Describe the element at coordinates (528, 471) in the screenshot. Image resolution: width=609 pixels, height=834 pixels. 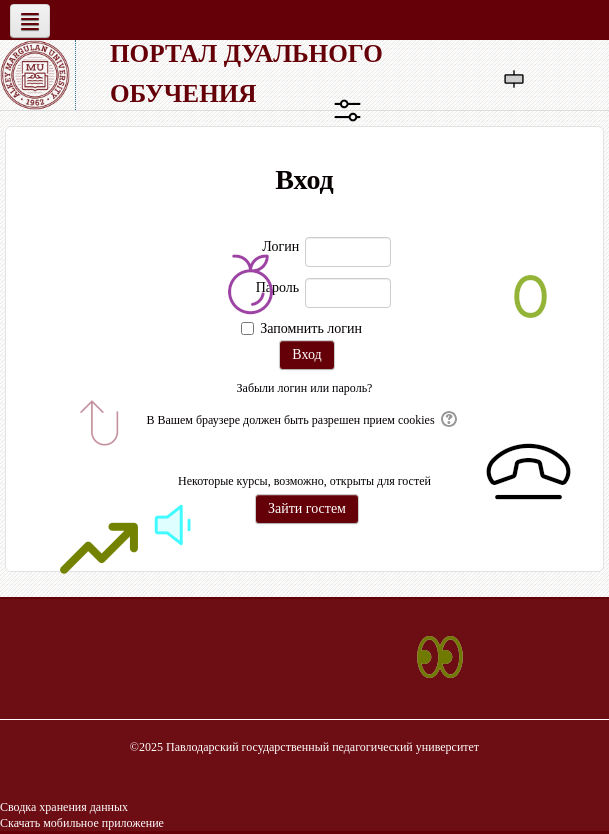
I see `end or hang up a call` at that location.